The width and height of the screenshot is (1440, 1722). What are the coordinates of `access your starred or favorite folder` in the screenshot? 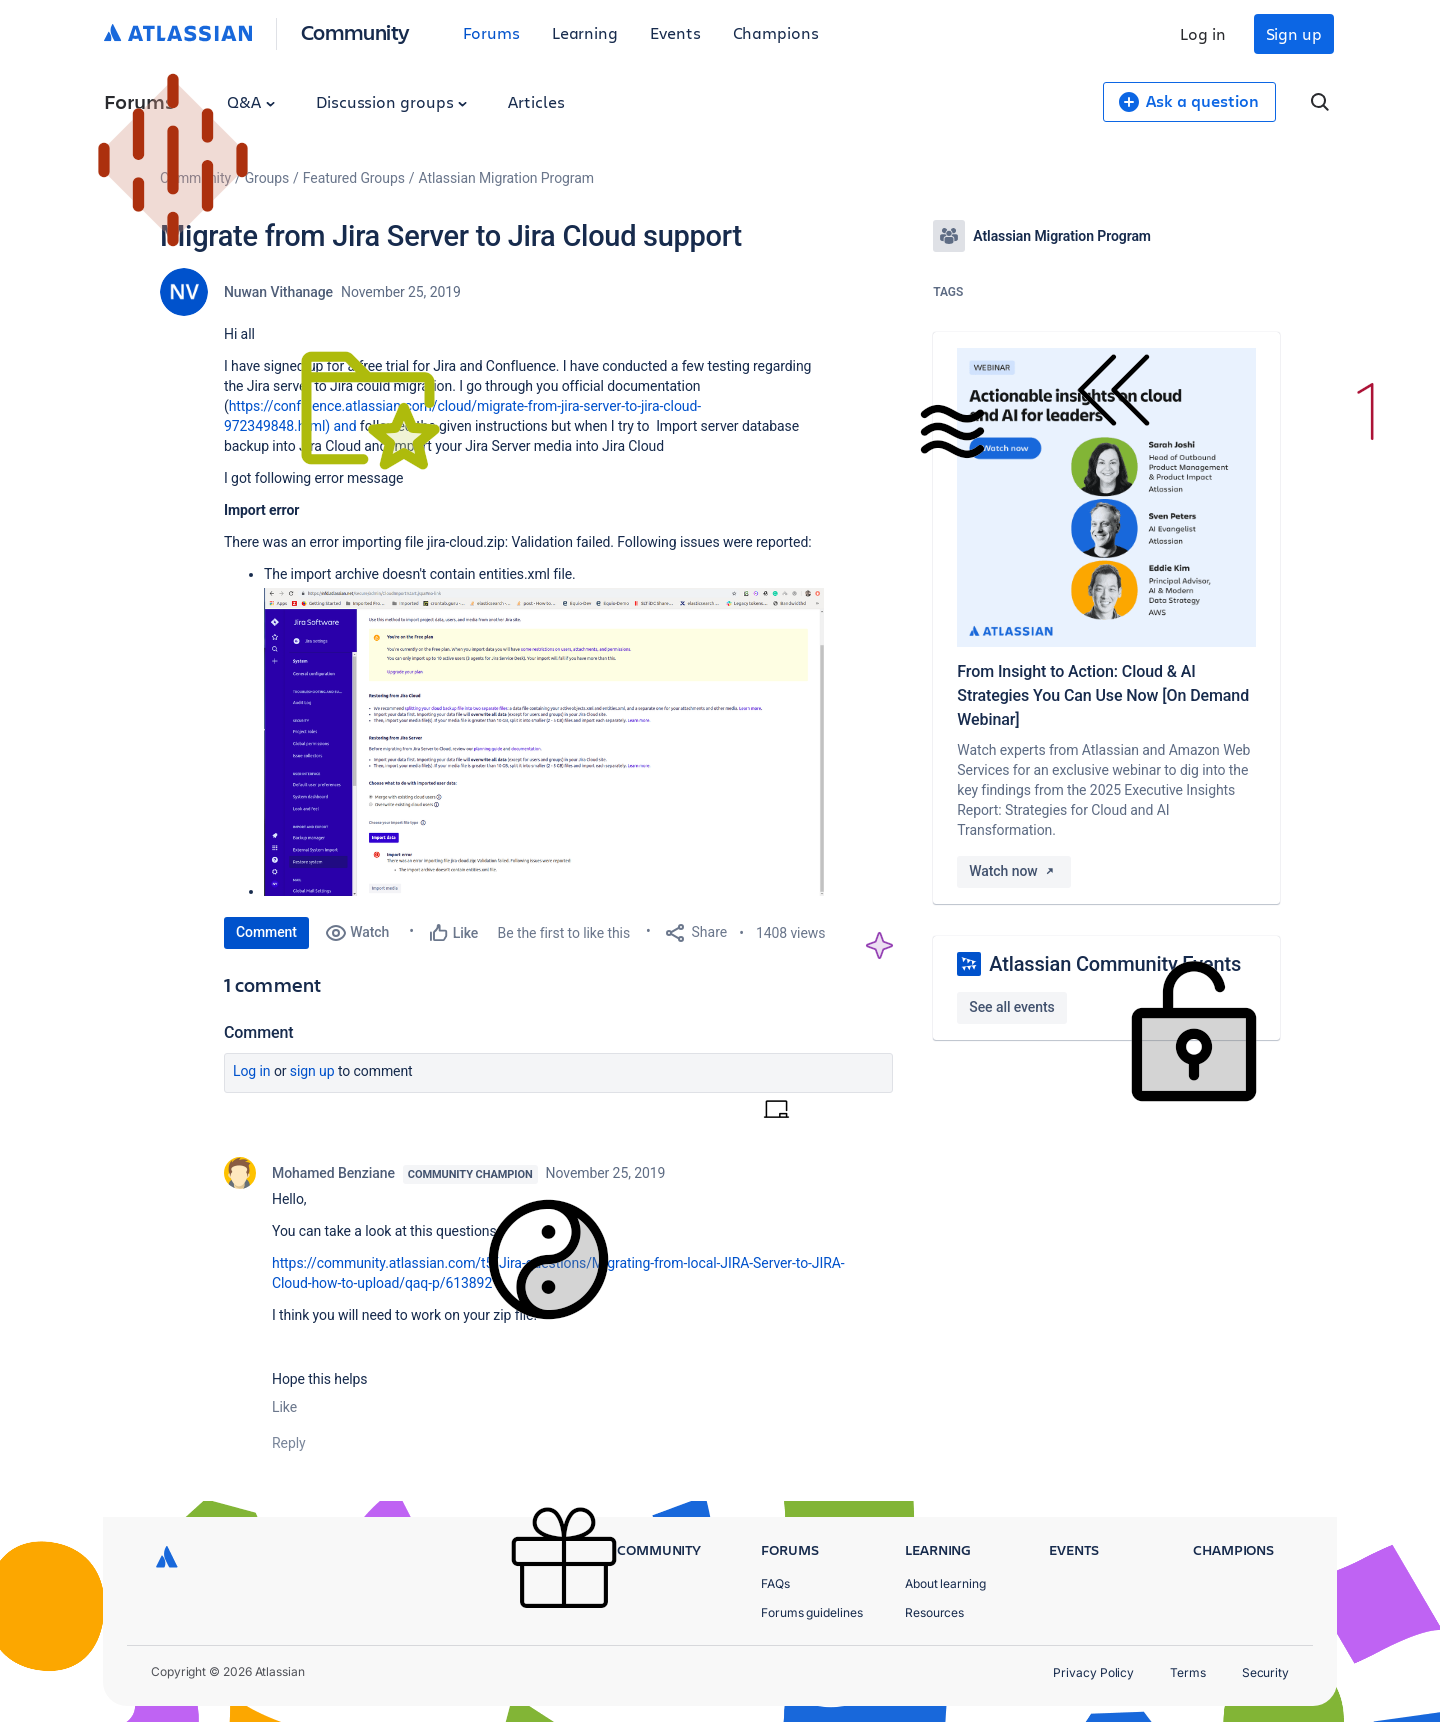 It's located at (368, 408).